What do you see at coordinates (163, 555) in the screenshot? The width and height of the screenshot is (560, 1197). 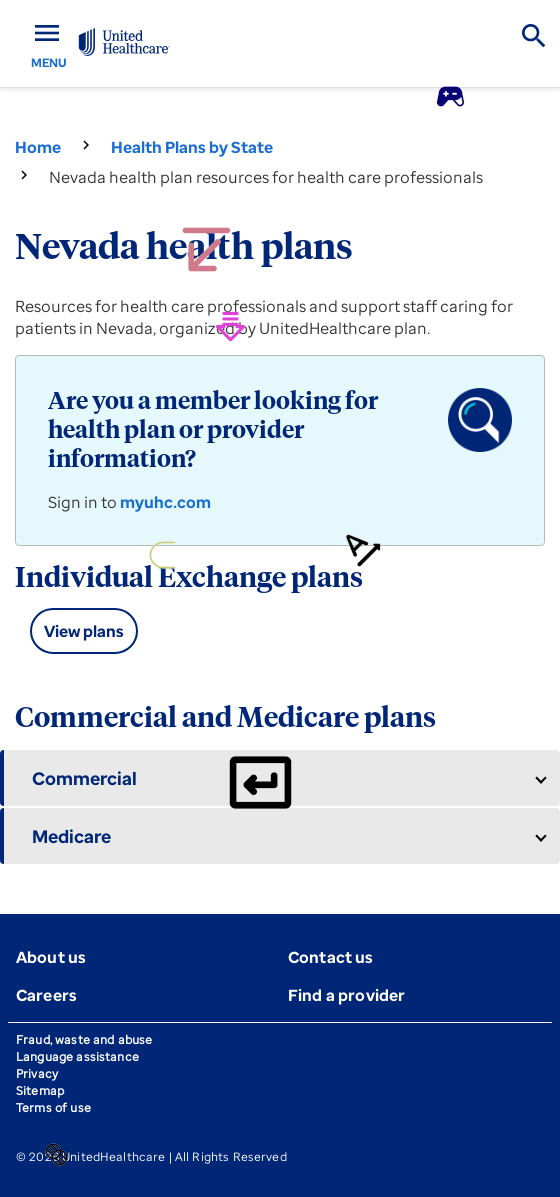 I see `indicates a proper subset relationship in mathematical notation` at bounding box center [163, 555].